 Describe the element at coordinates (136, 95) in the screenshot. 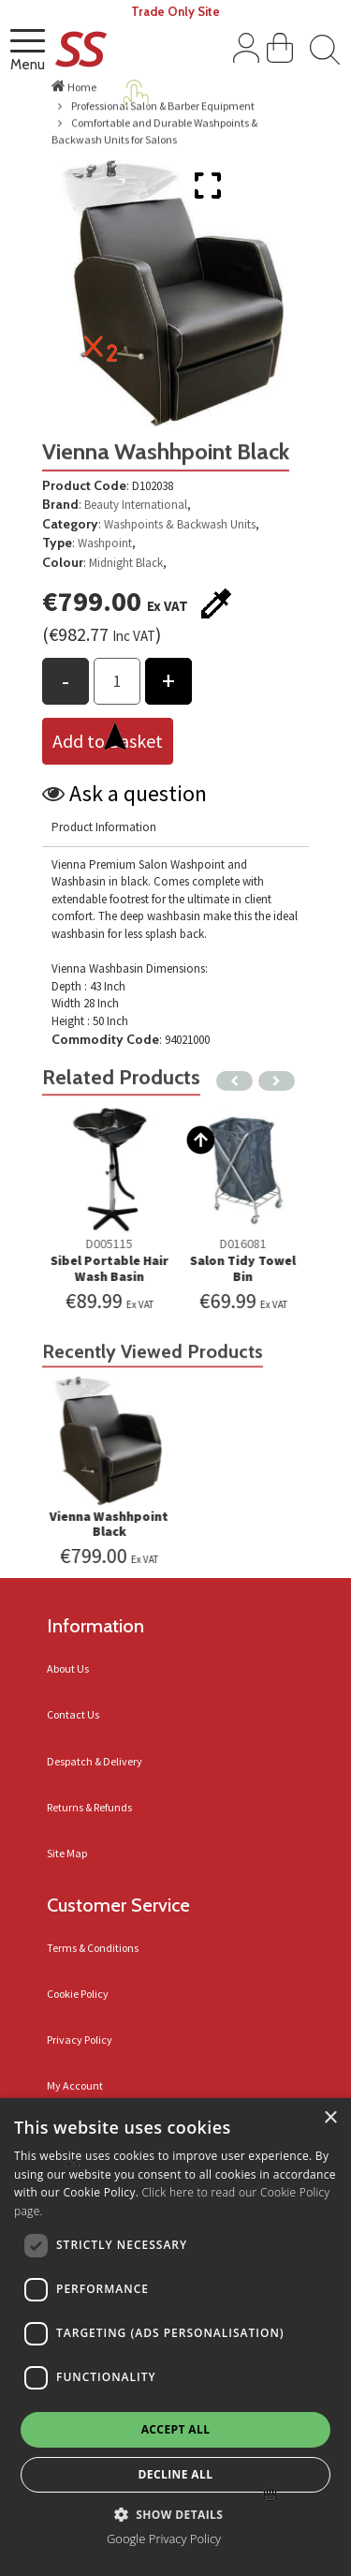

I see `tap to interact with this element` at that location.